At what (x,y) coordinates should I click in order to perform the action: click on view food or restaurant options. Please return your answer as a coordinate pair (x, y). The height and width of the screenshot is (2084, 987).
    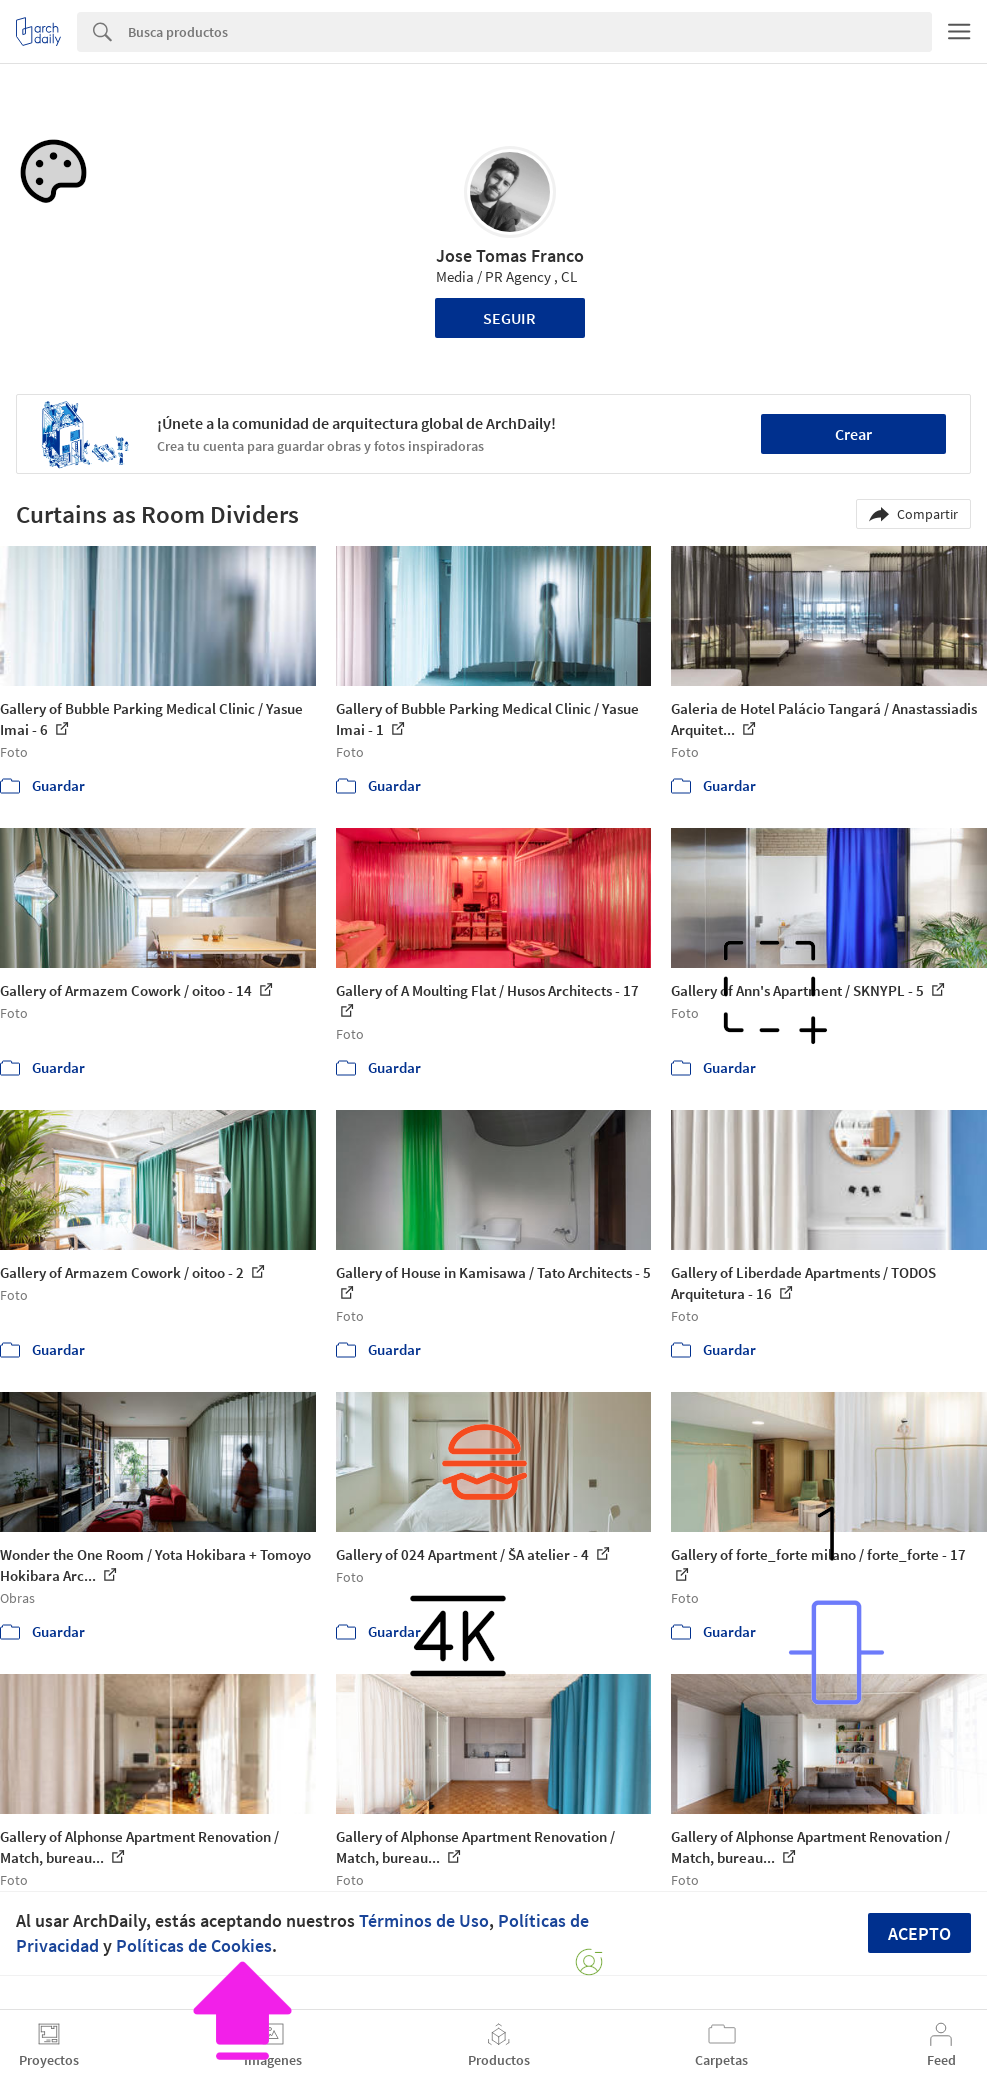
    Looking at the image, I should click on (484, 1463).